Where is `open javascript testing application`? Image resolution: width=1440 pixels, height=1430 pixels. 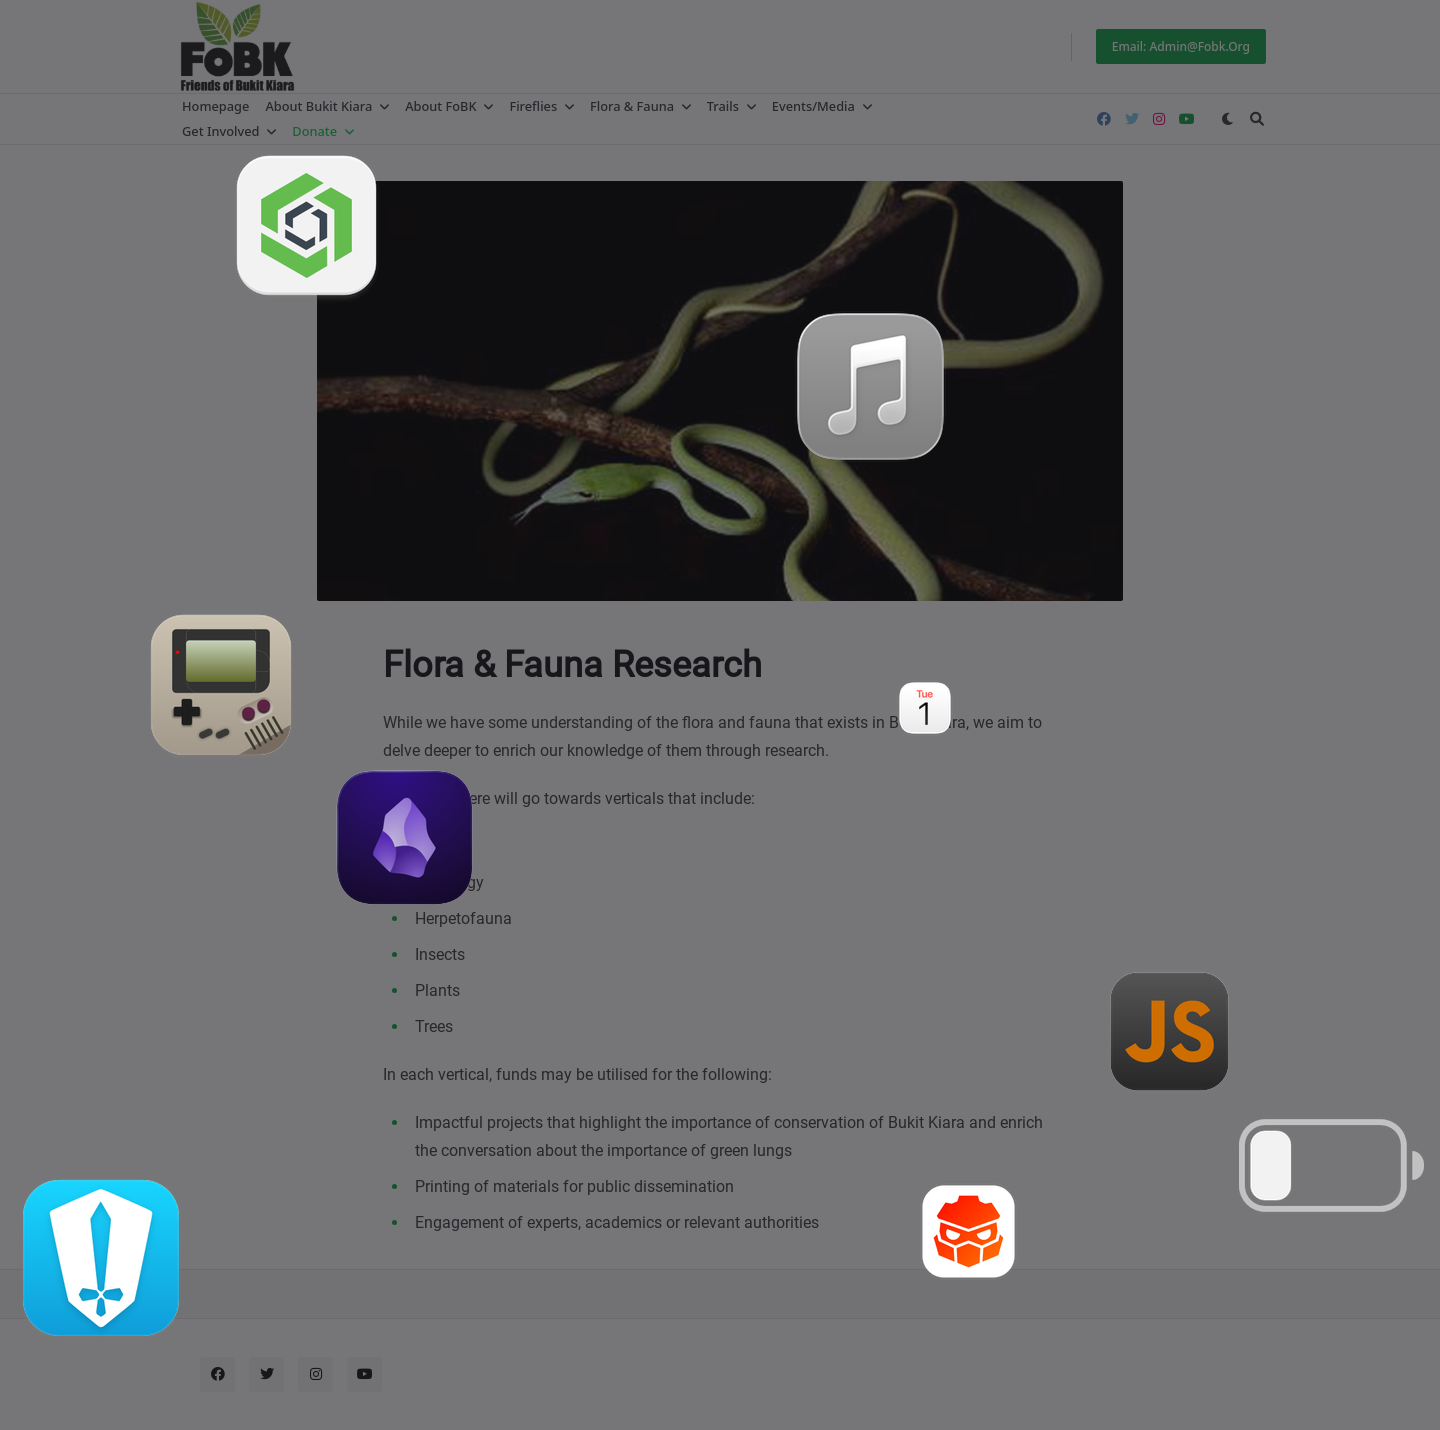 open javascript testing application is located at coordinates (1169, 1031).